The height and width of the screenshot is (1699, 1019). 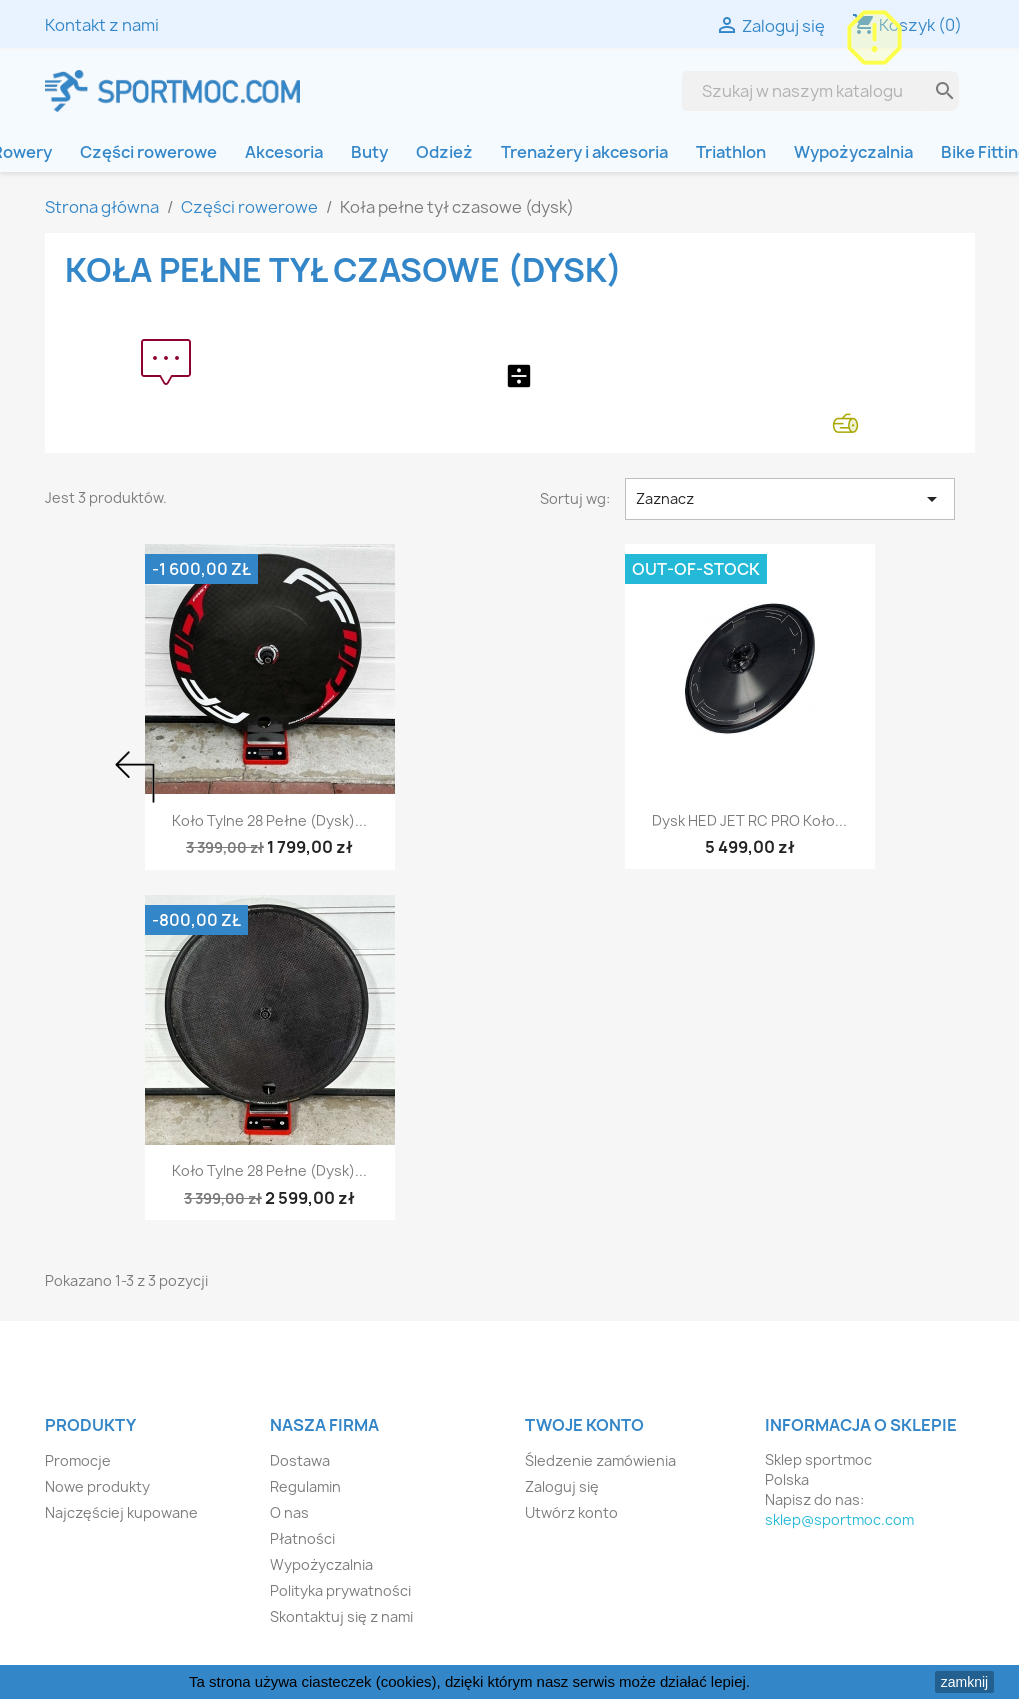 I want to click on undo or go back to previous action, so click(x=137, y=777).